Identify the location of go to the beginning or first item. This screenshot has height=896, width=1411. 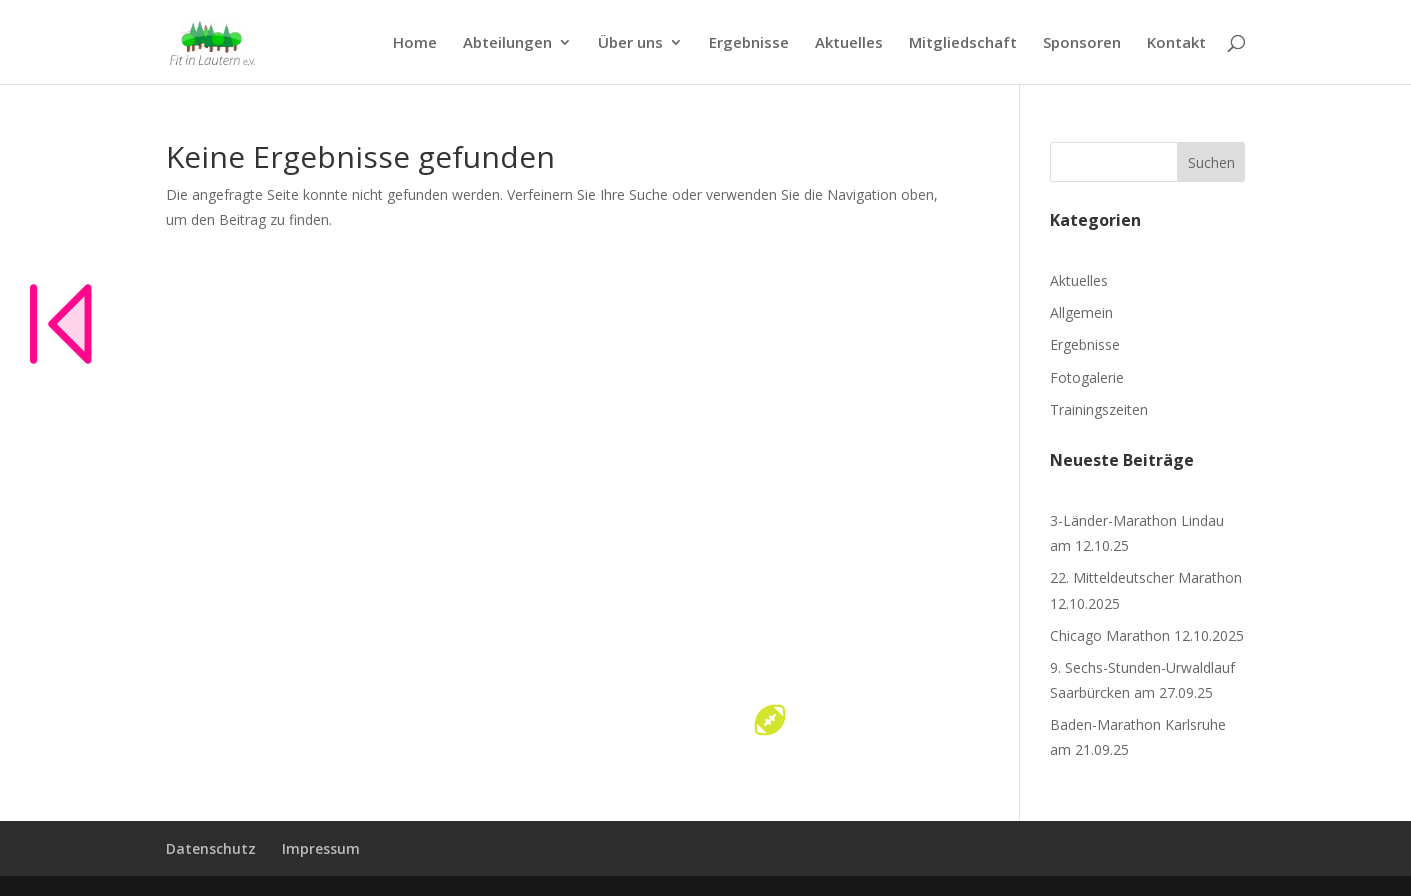
(59, 324).